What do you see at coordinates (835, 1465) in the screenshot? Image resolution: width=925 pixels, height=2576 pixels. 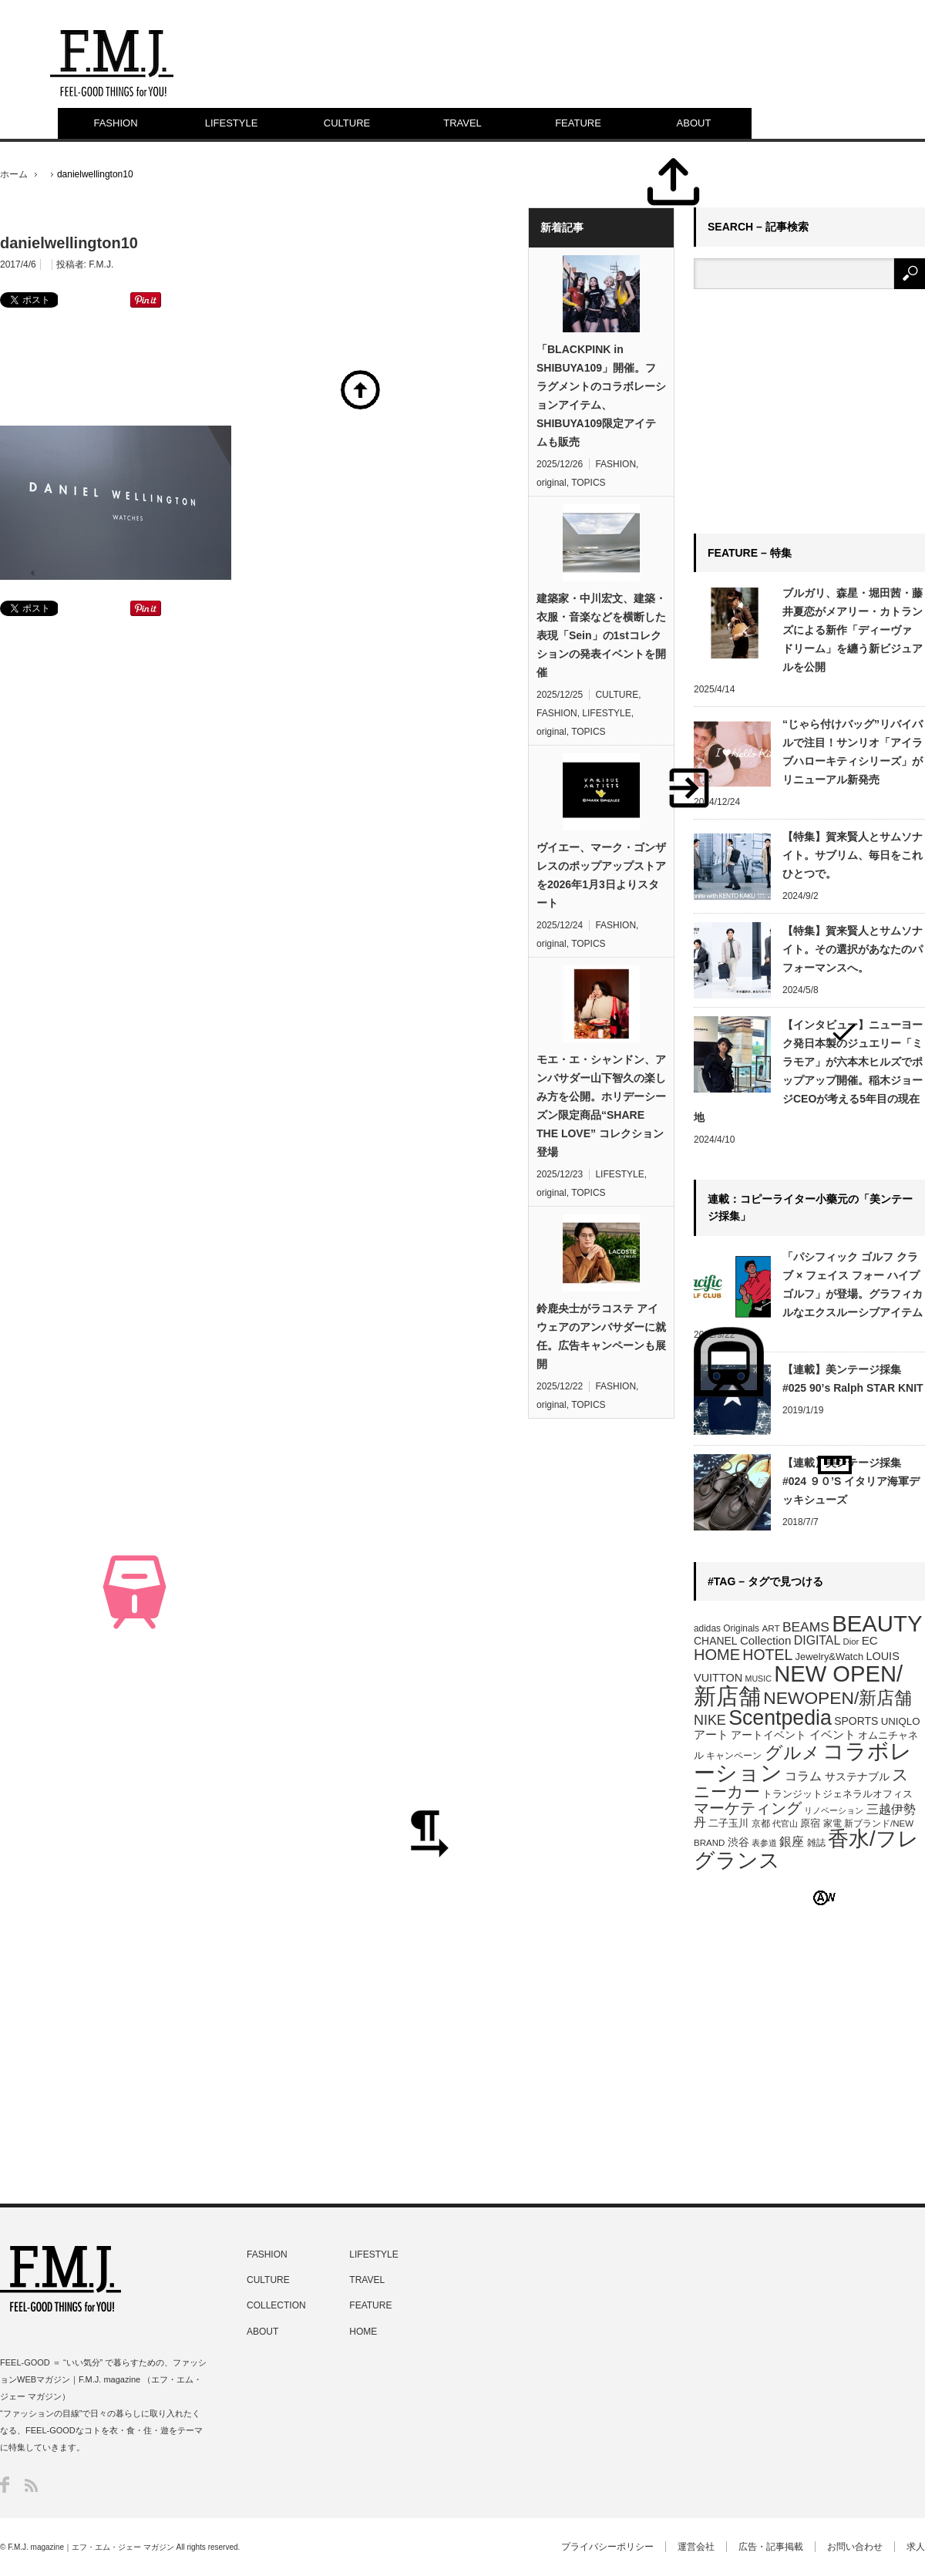 I see `access ruler or measurement tool` at bounding box center [835, 1465].